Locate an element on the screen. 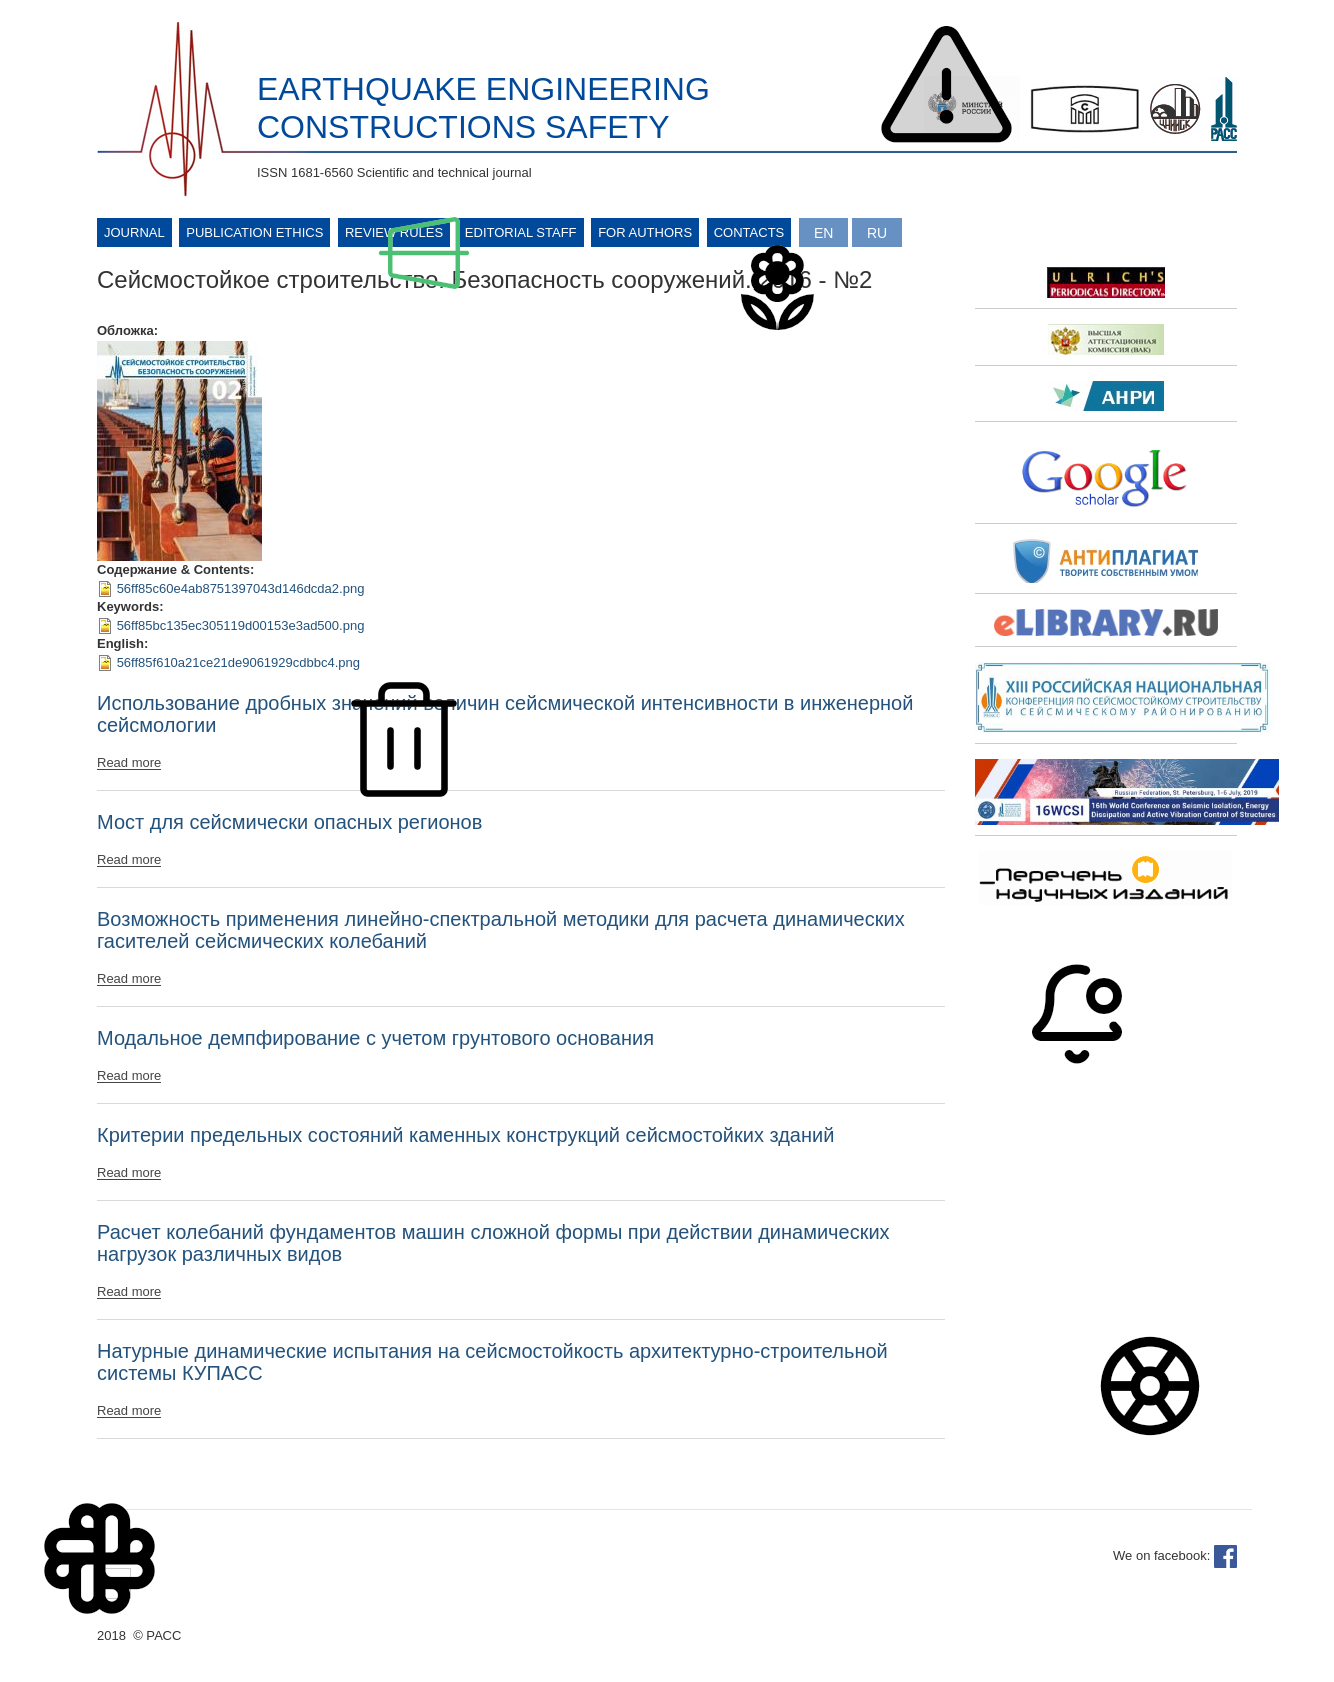  delete selected item is located at coordinates (404, 744).